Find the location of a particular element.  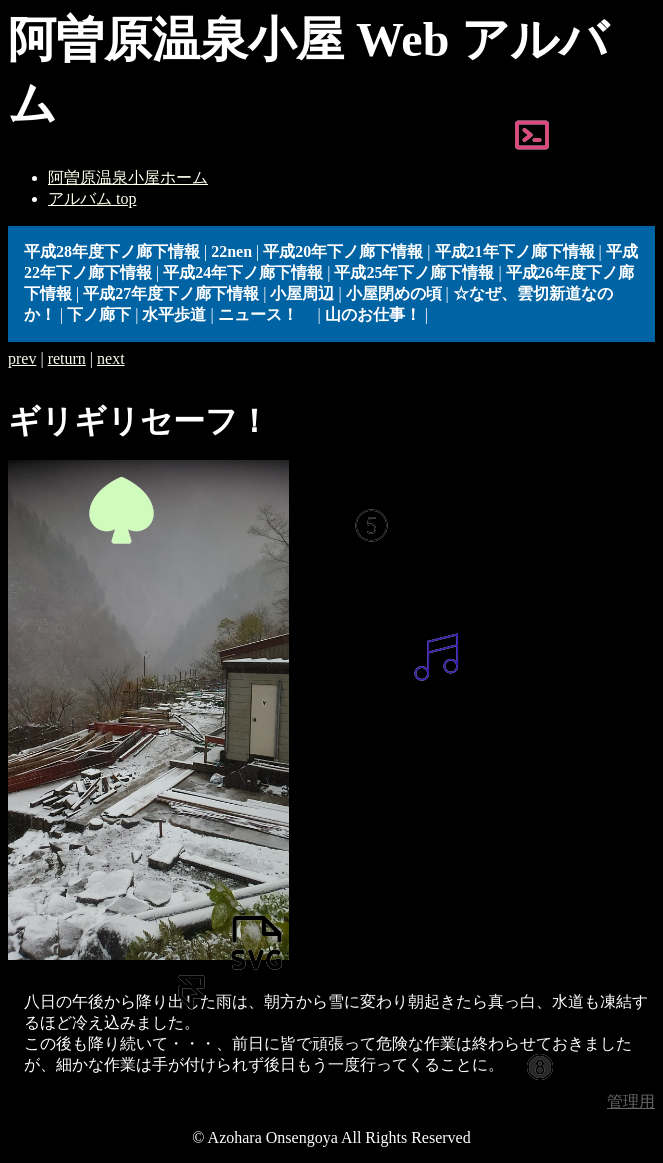

open Framer app is located at coordinates (191, 990).